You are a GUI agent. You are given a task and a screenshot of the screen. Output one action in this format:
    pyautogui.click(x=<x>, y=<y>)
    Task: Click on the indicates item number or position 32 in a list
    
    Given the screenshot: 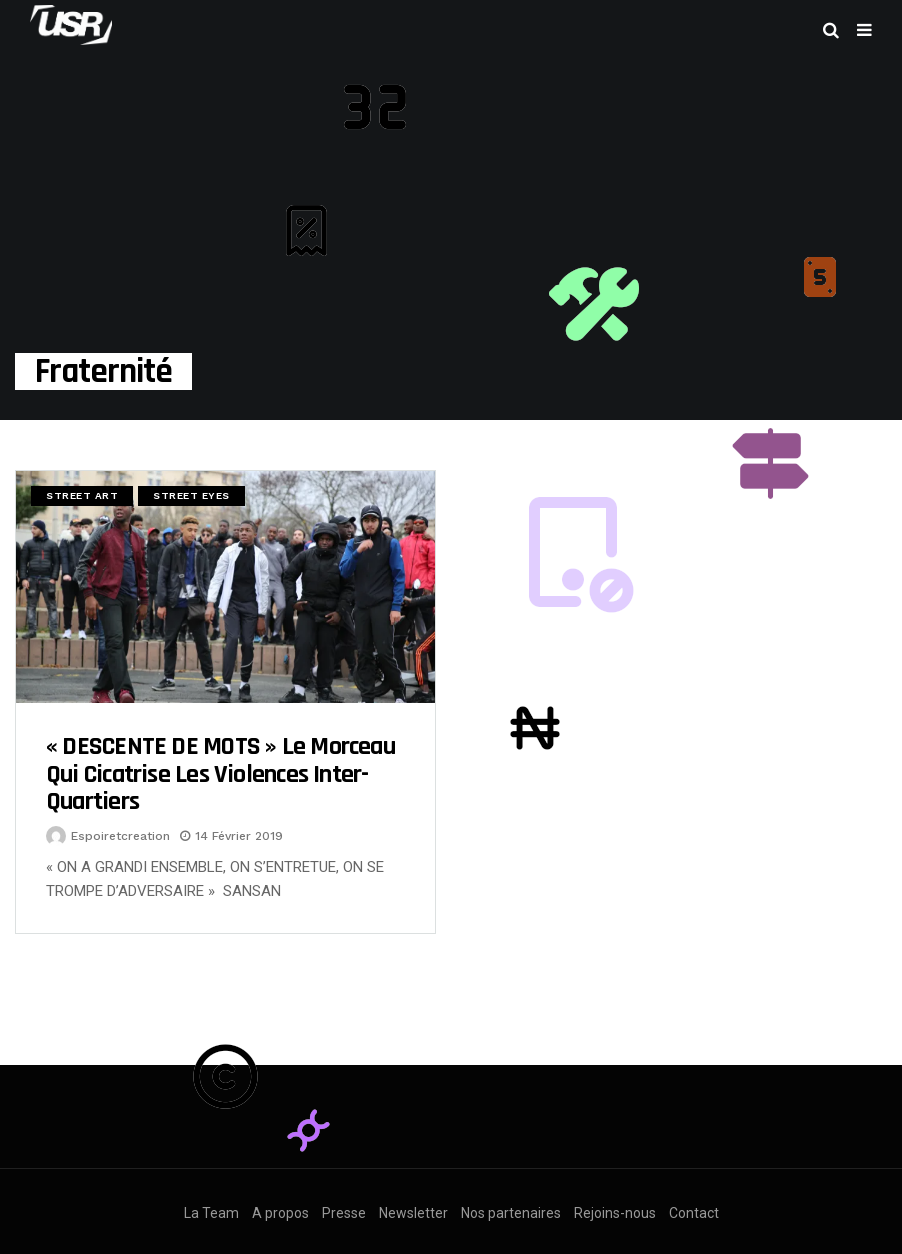 What is the action you would take?
    pyautogui.click(x=375, y=107)
    